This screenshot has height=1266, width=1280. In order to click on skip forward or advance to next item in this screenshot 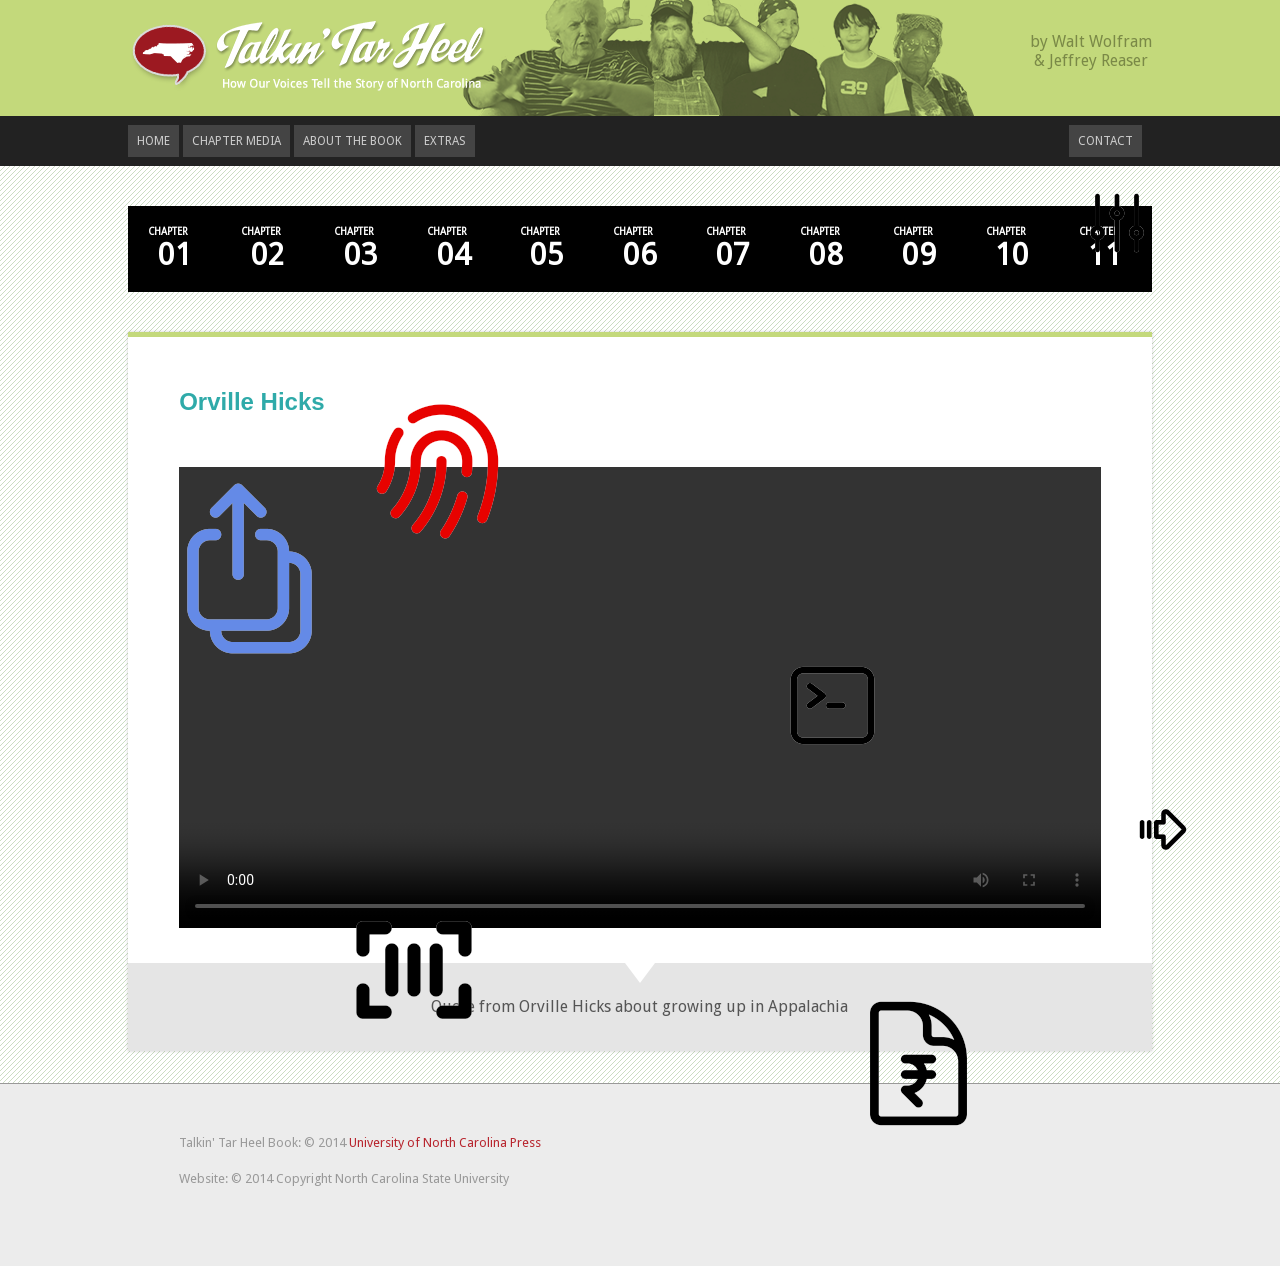, I will do `click(1163, 829)`.